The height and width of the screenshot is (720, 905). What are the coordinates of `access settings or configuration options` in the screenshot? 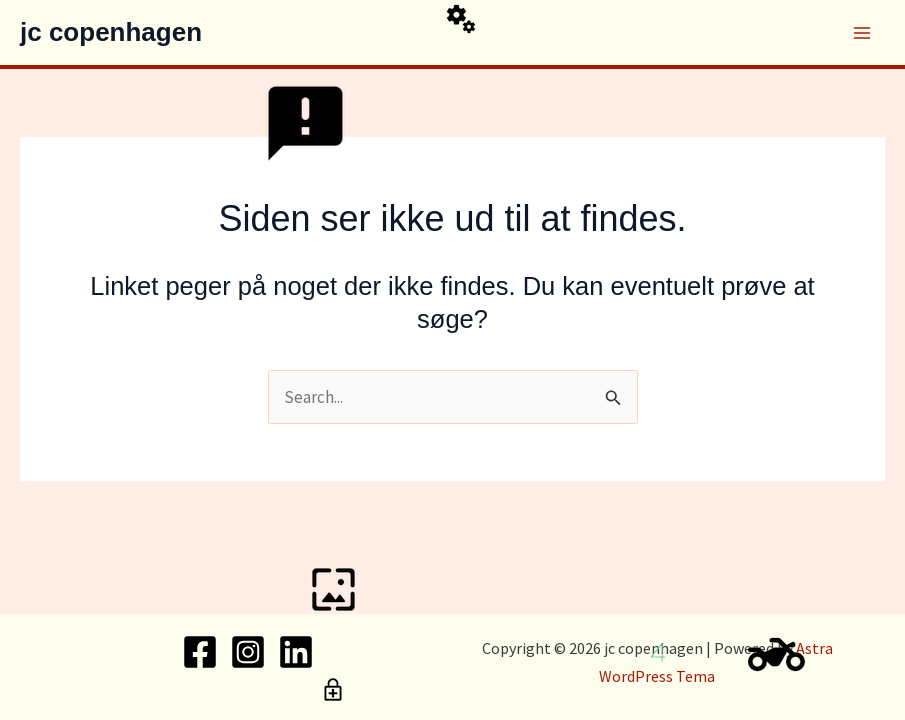 It's located at (461, 19).